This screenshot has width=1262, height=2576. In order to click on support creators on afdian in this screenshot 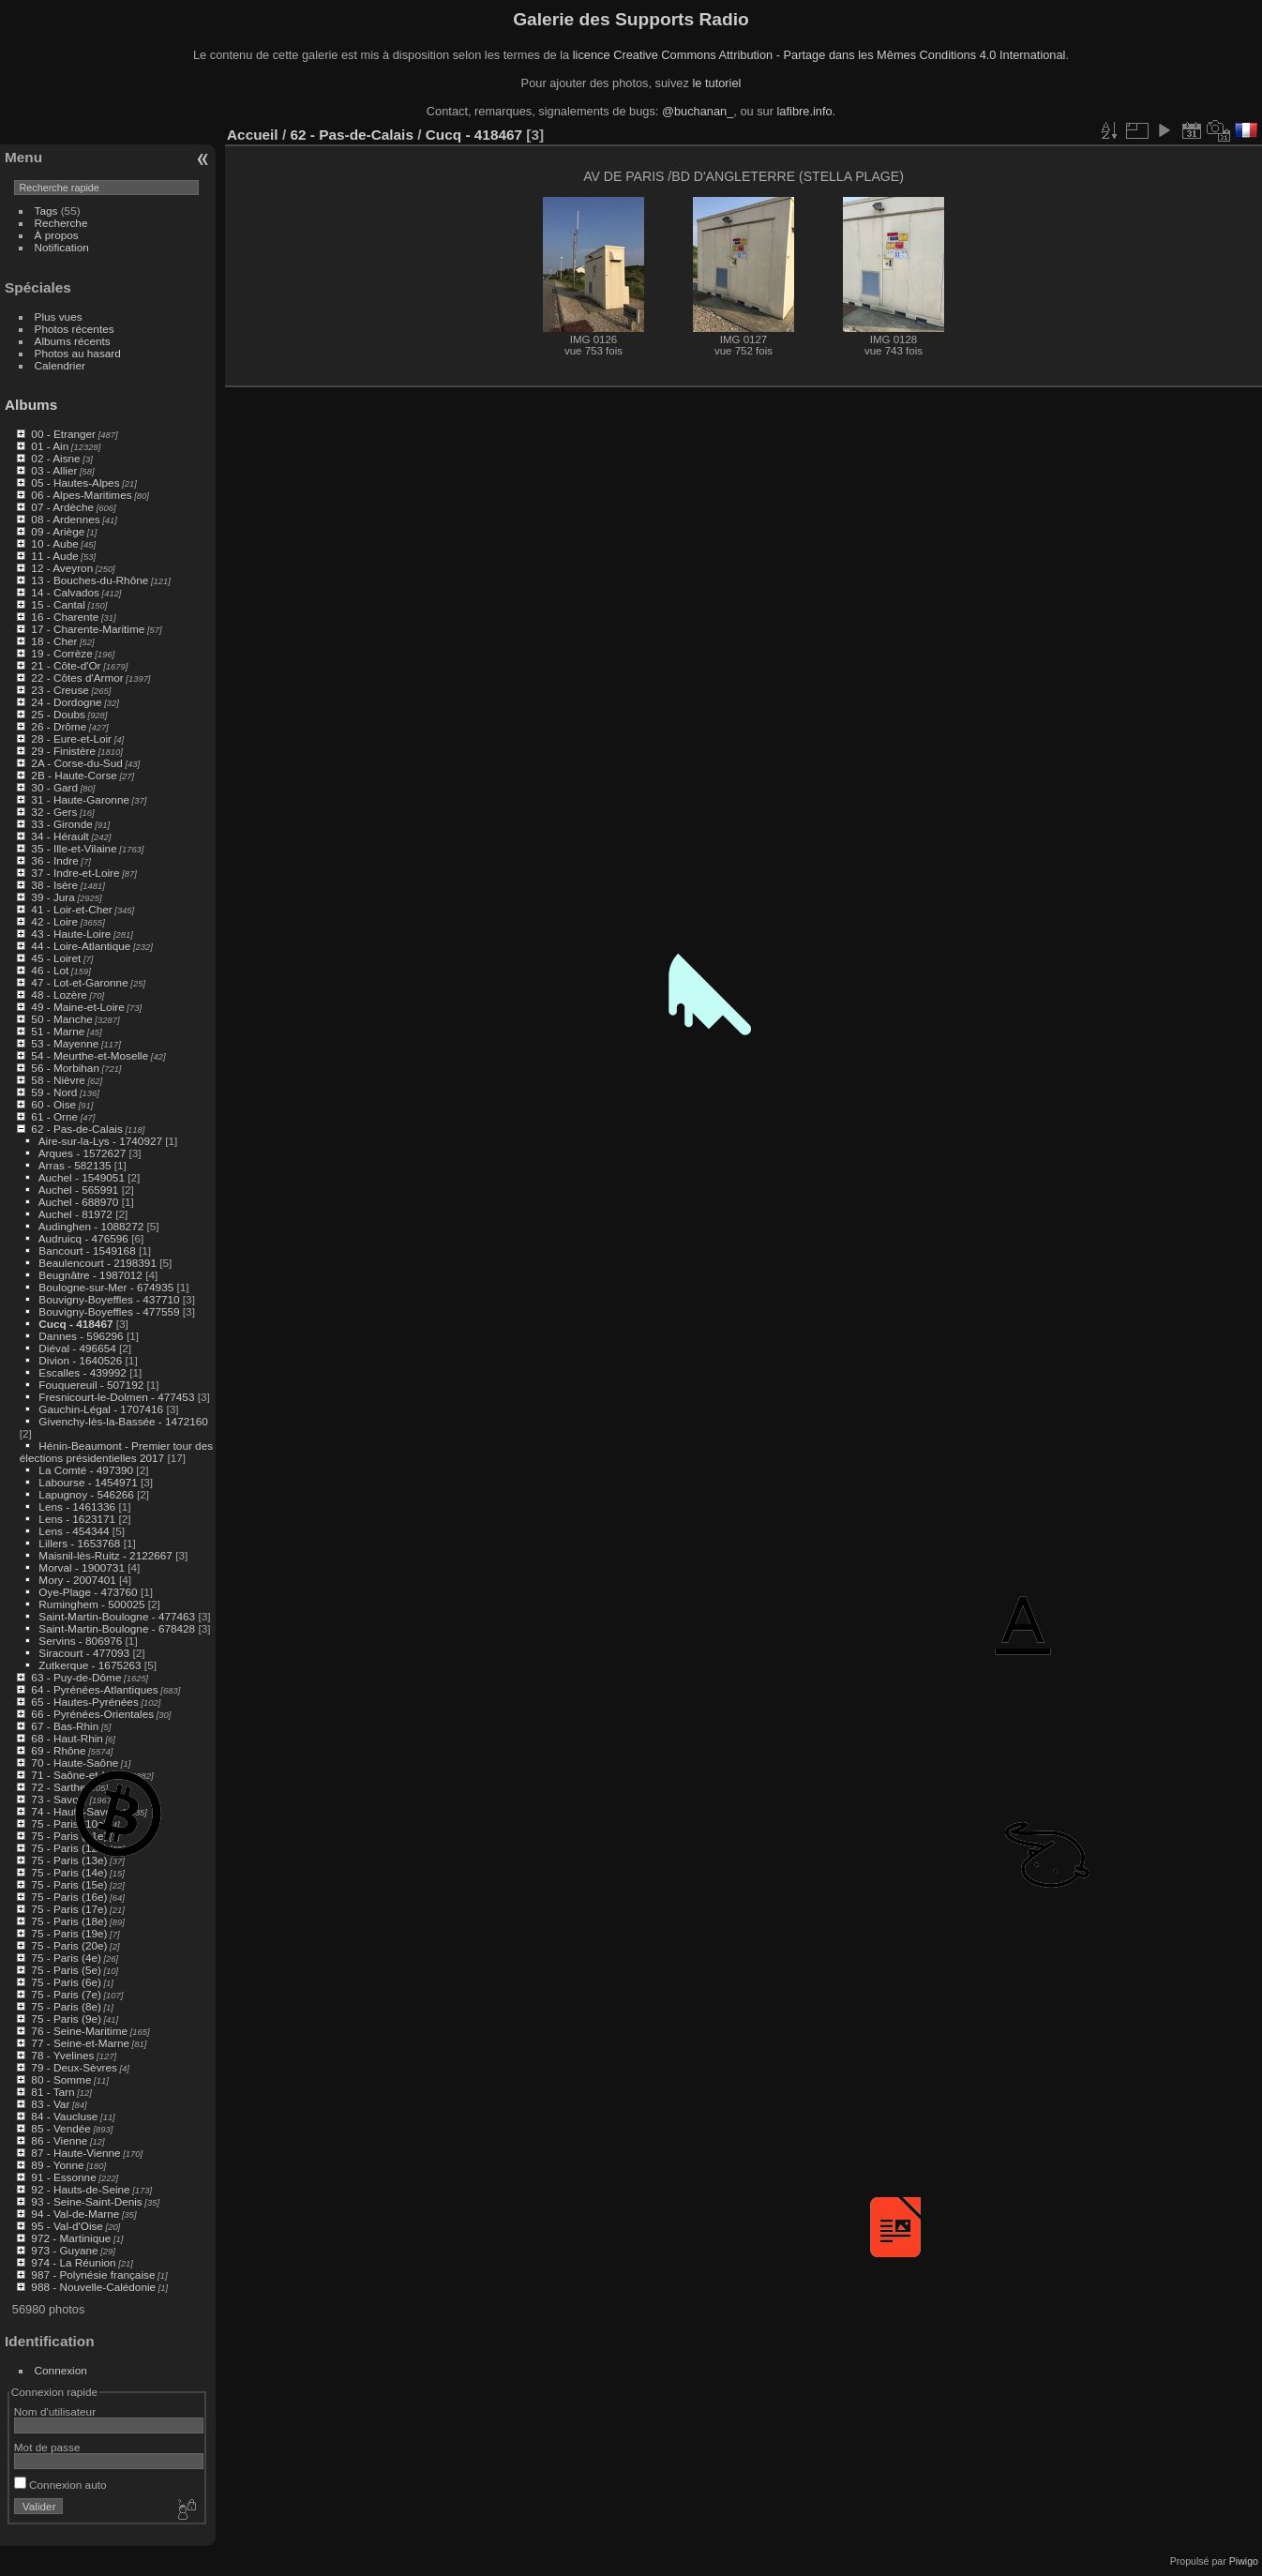, I will do `click(1047, 1855)`.